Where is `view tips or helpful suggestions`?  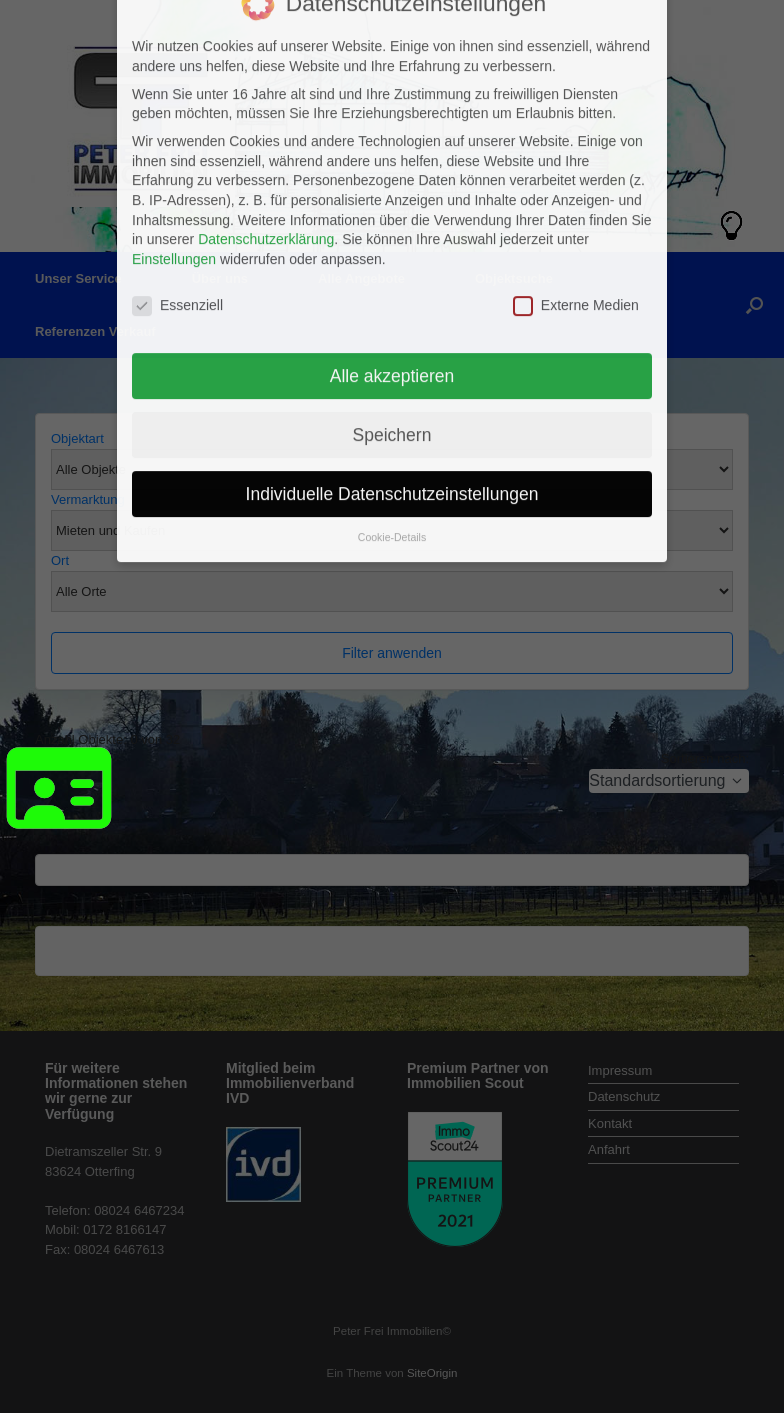 view tips or helpful suggestions is located at coordinates (731, 225).